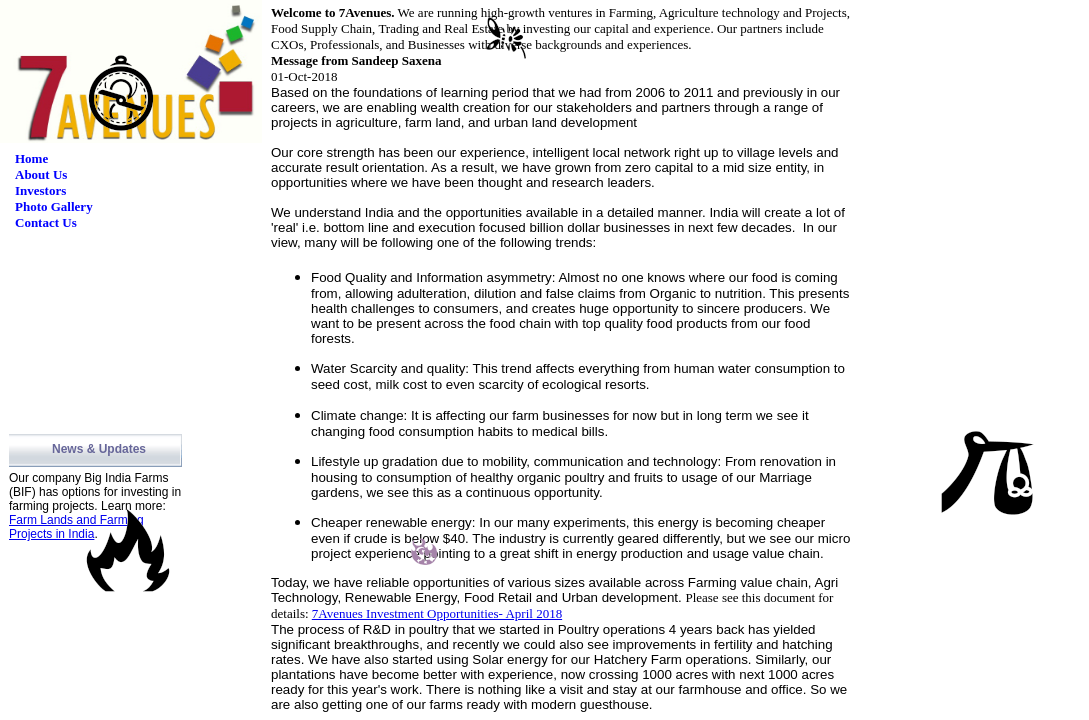 The height and width of the screenshot is (720, 1089). Describe the element at coordinates (505, 37) in the screenshot. I see `access garden or nature-themed game content` at that location.